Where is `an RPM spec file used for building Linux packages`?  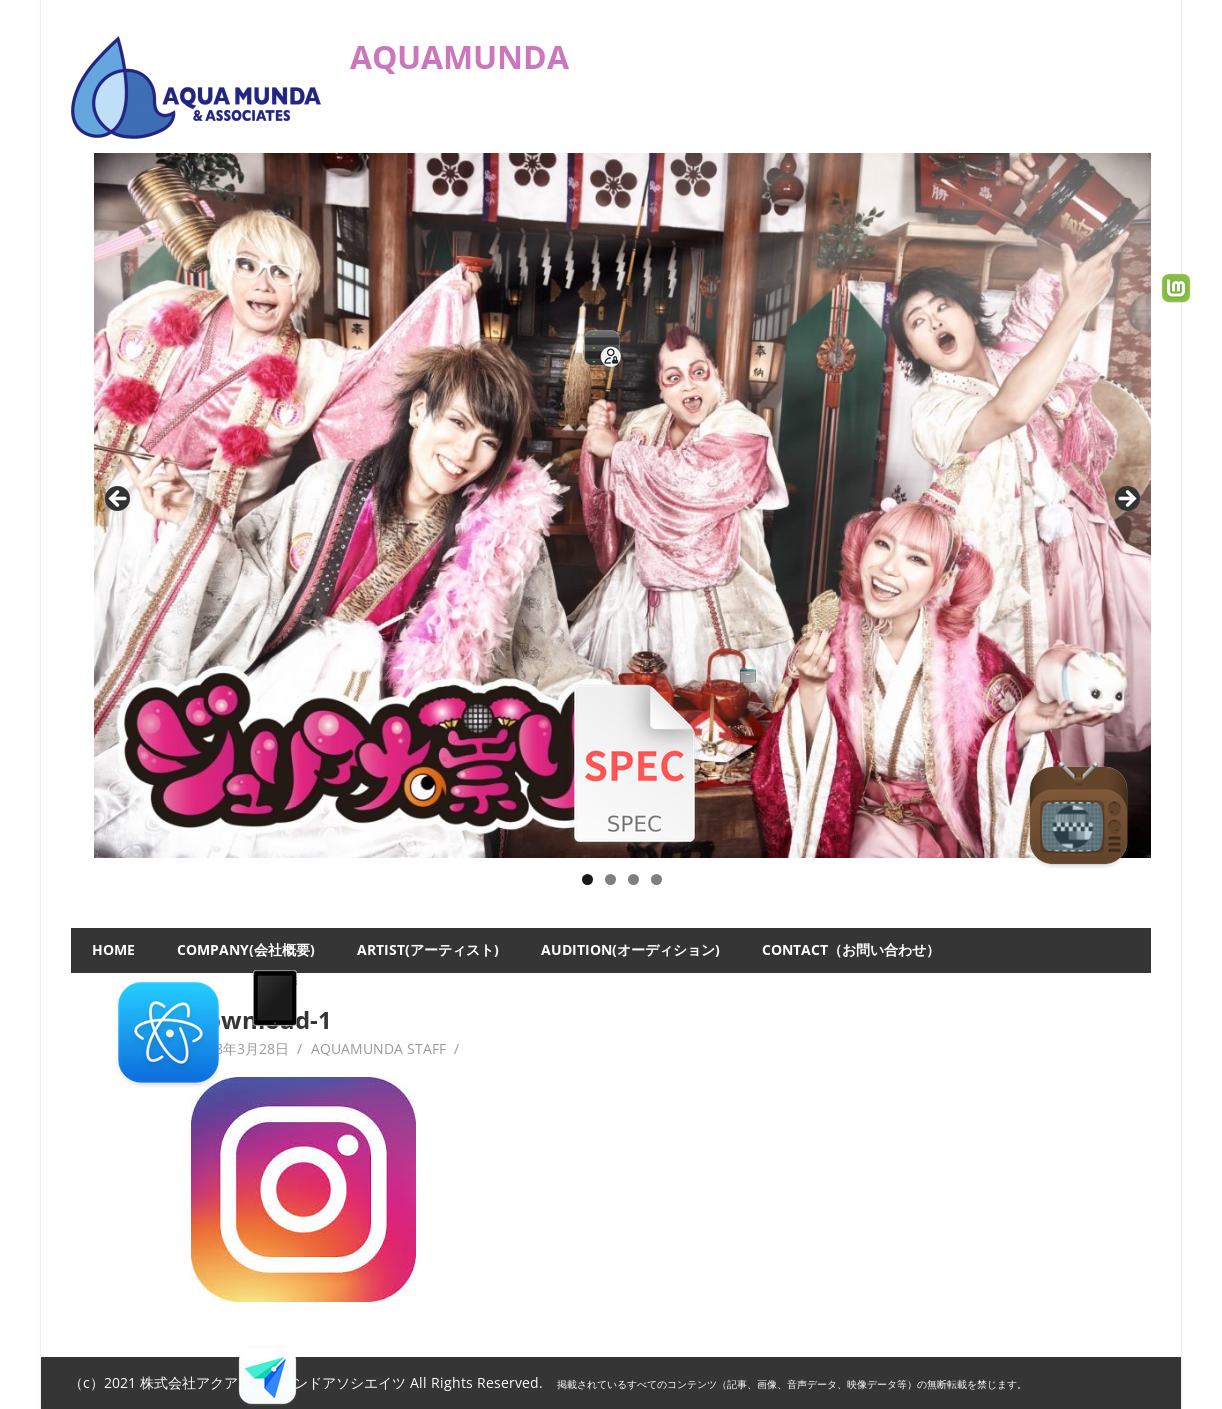
an RPM spec file used for building Linux packages is located at coordinates (634, 766).